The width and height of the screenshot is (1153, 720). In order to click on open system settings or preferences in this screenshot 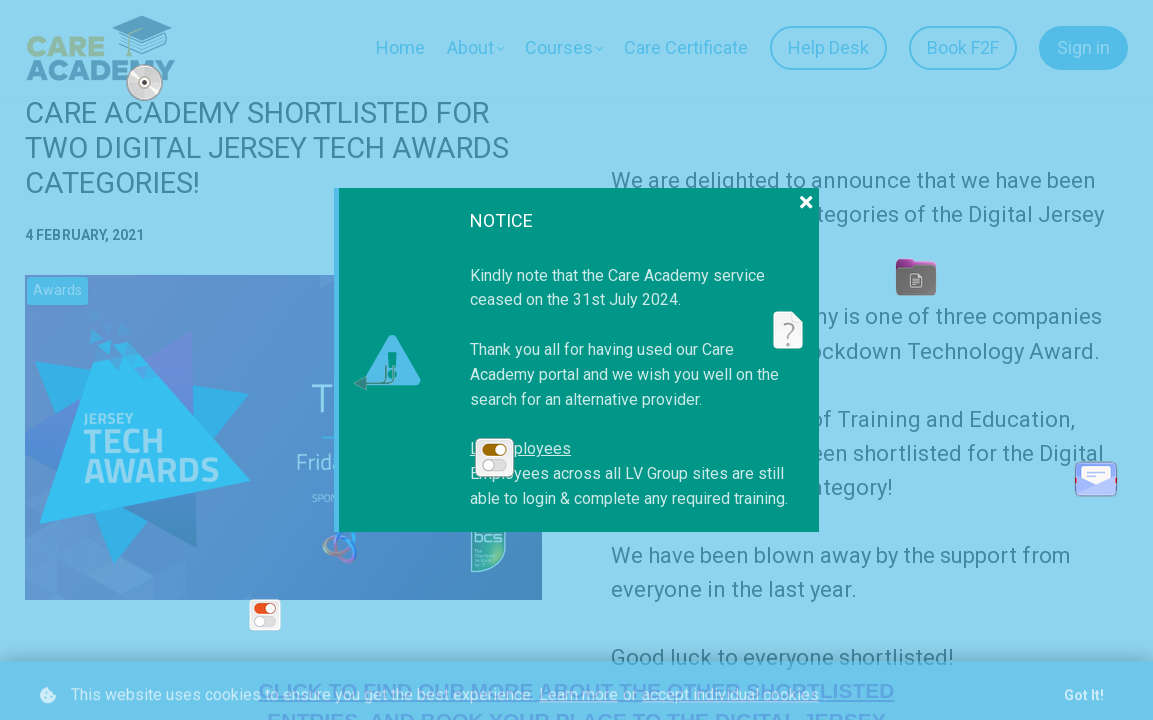, I will do `click(494, 457)`.